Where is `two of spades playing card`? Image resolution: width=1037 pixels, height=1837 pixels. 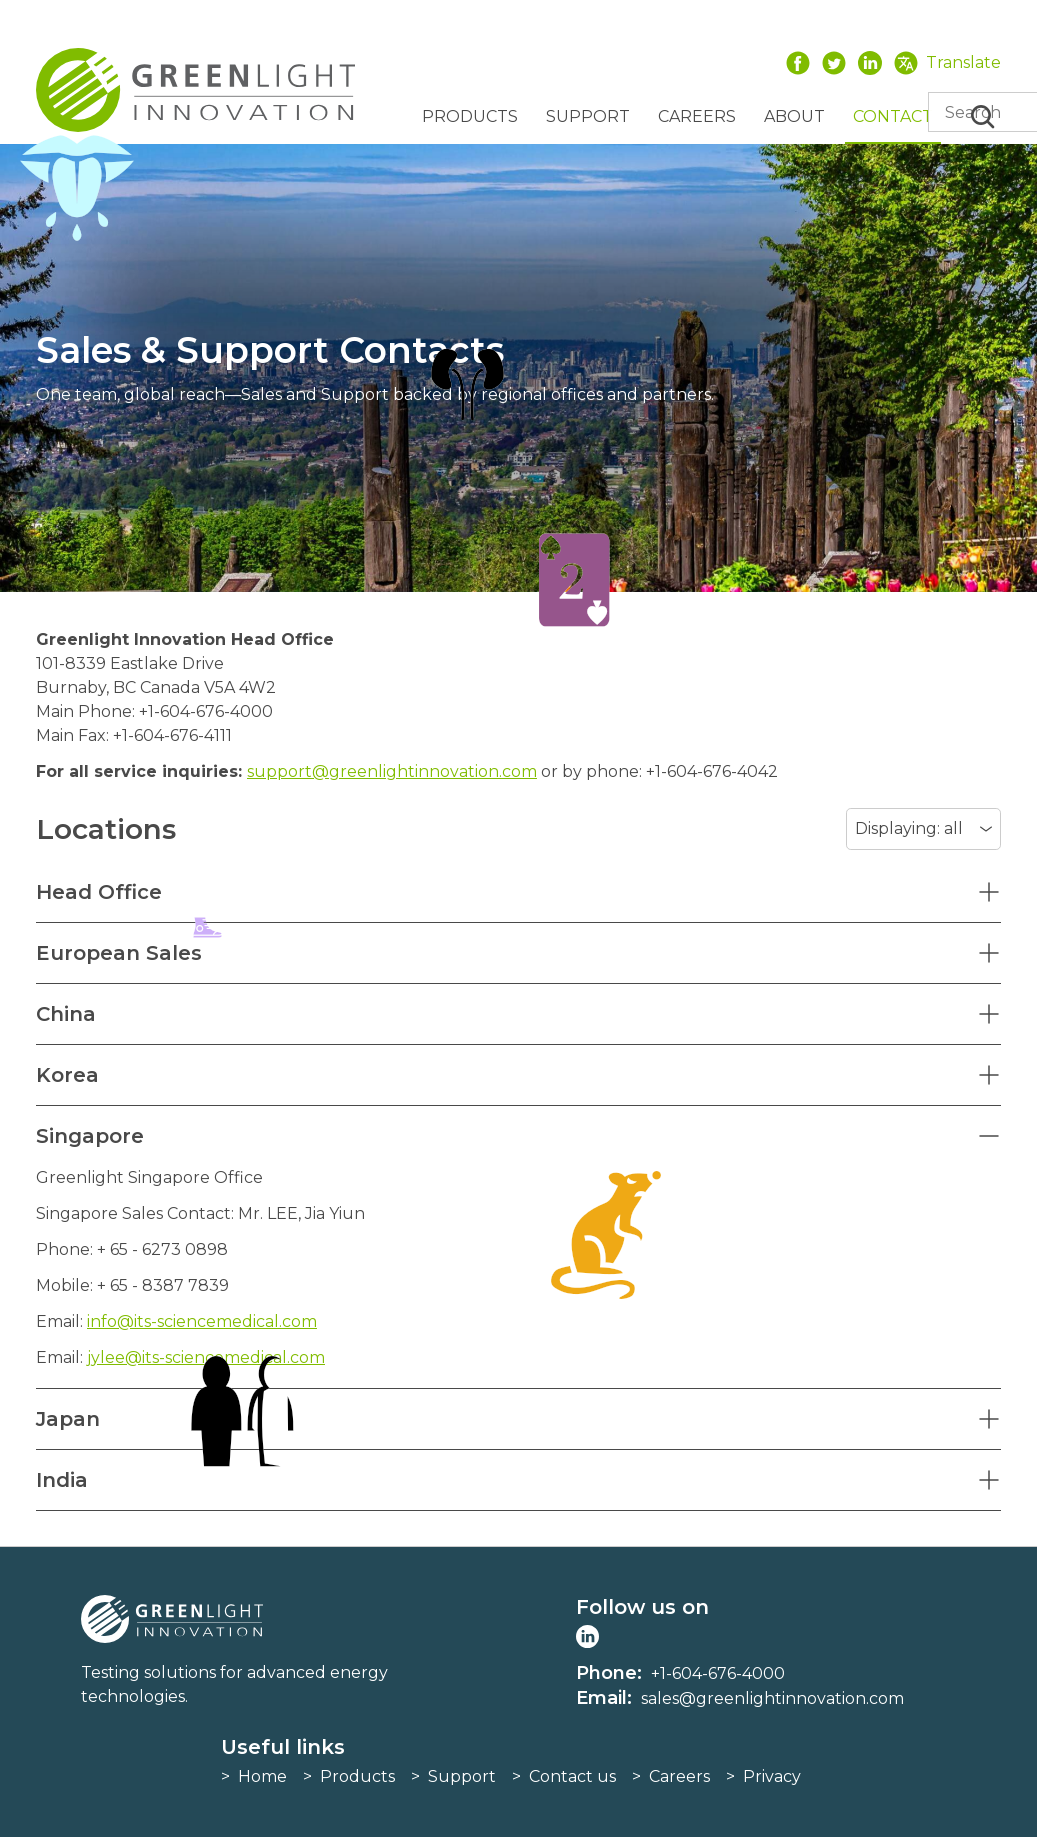
two of spades playing card is located at coordinates (574, 580).